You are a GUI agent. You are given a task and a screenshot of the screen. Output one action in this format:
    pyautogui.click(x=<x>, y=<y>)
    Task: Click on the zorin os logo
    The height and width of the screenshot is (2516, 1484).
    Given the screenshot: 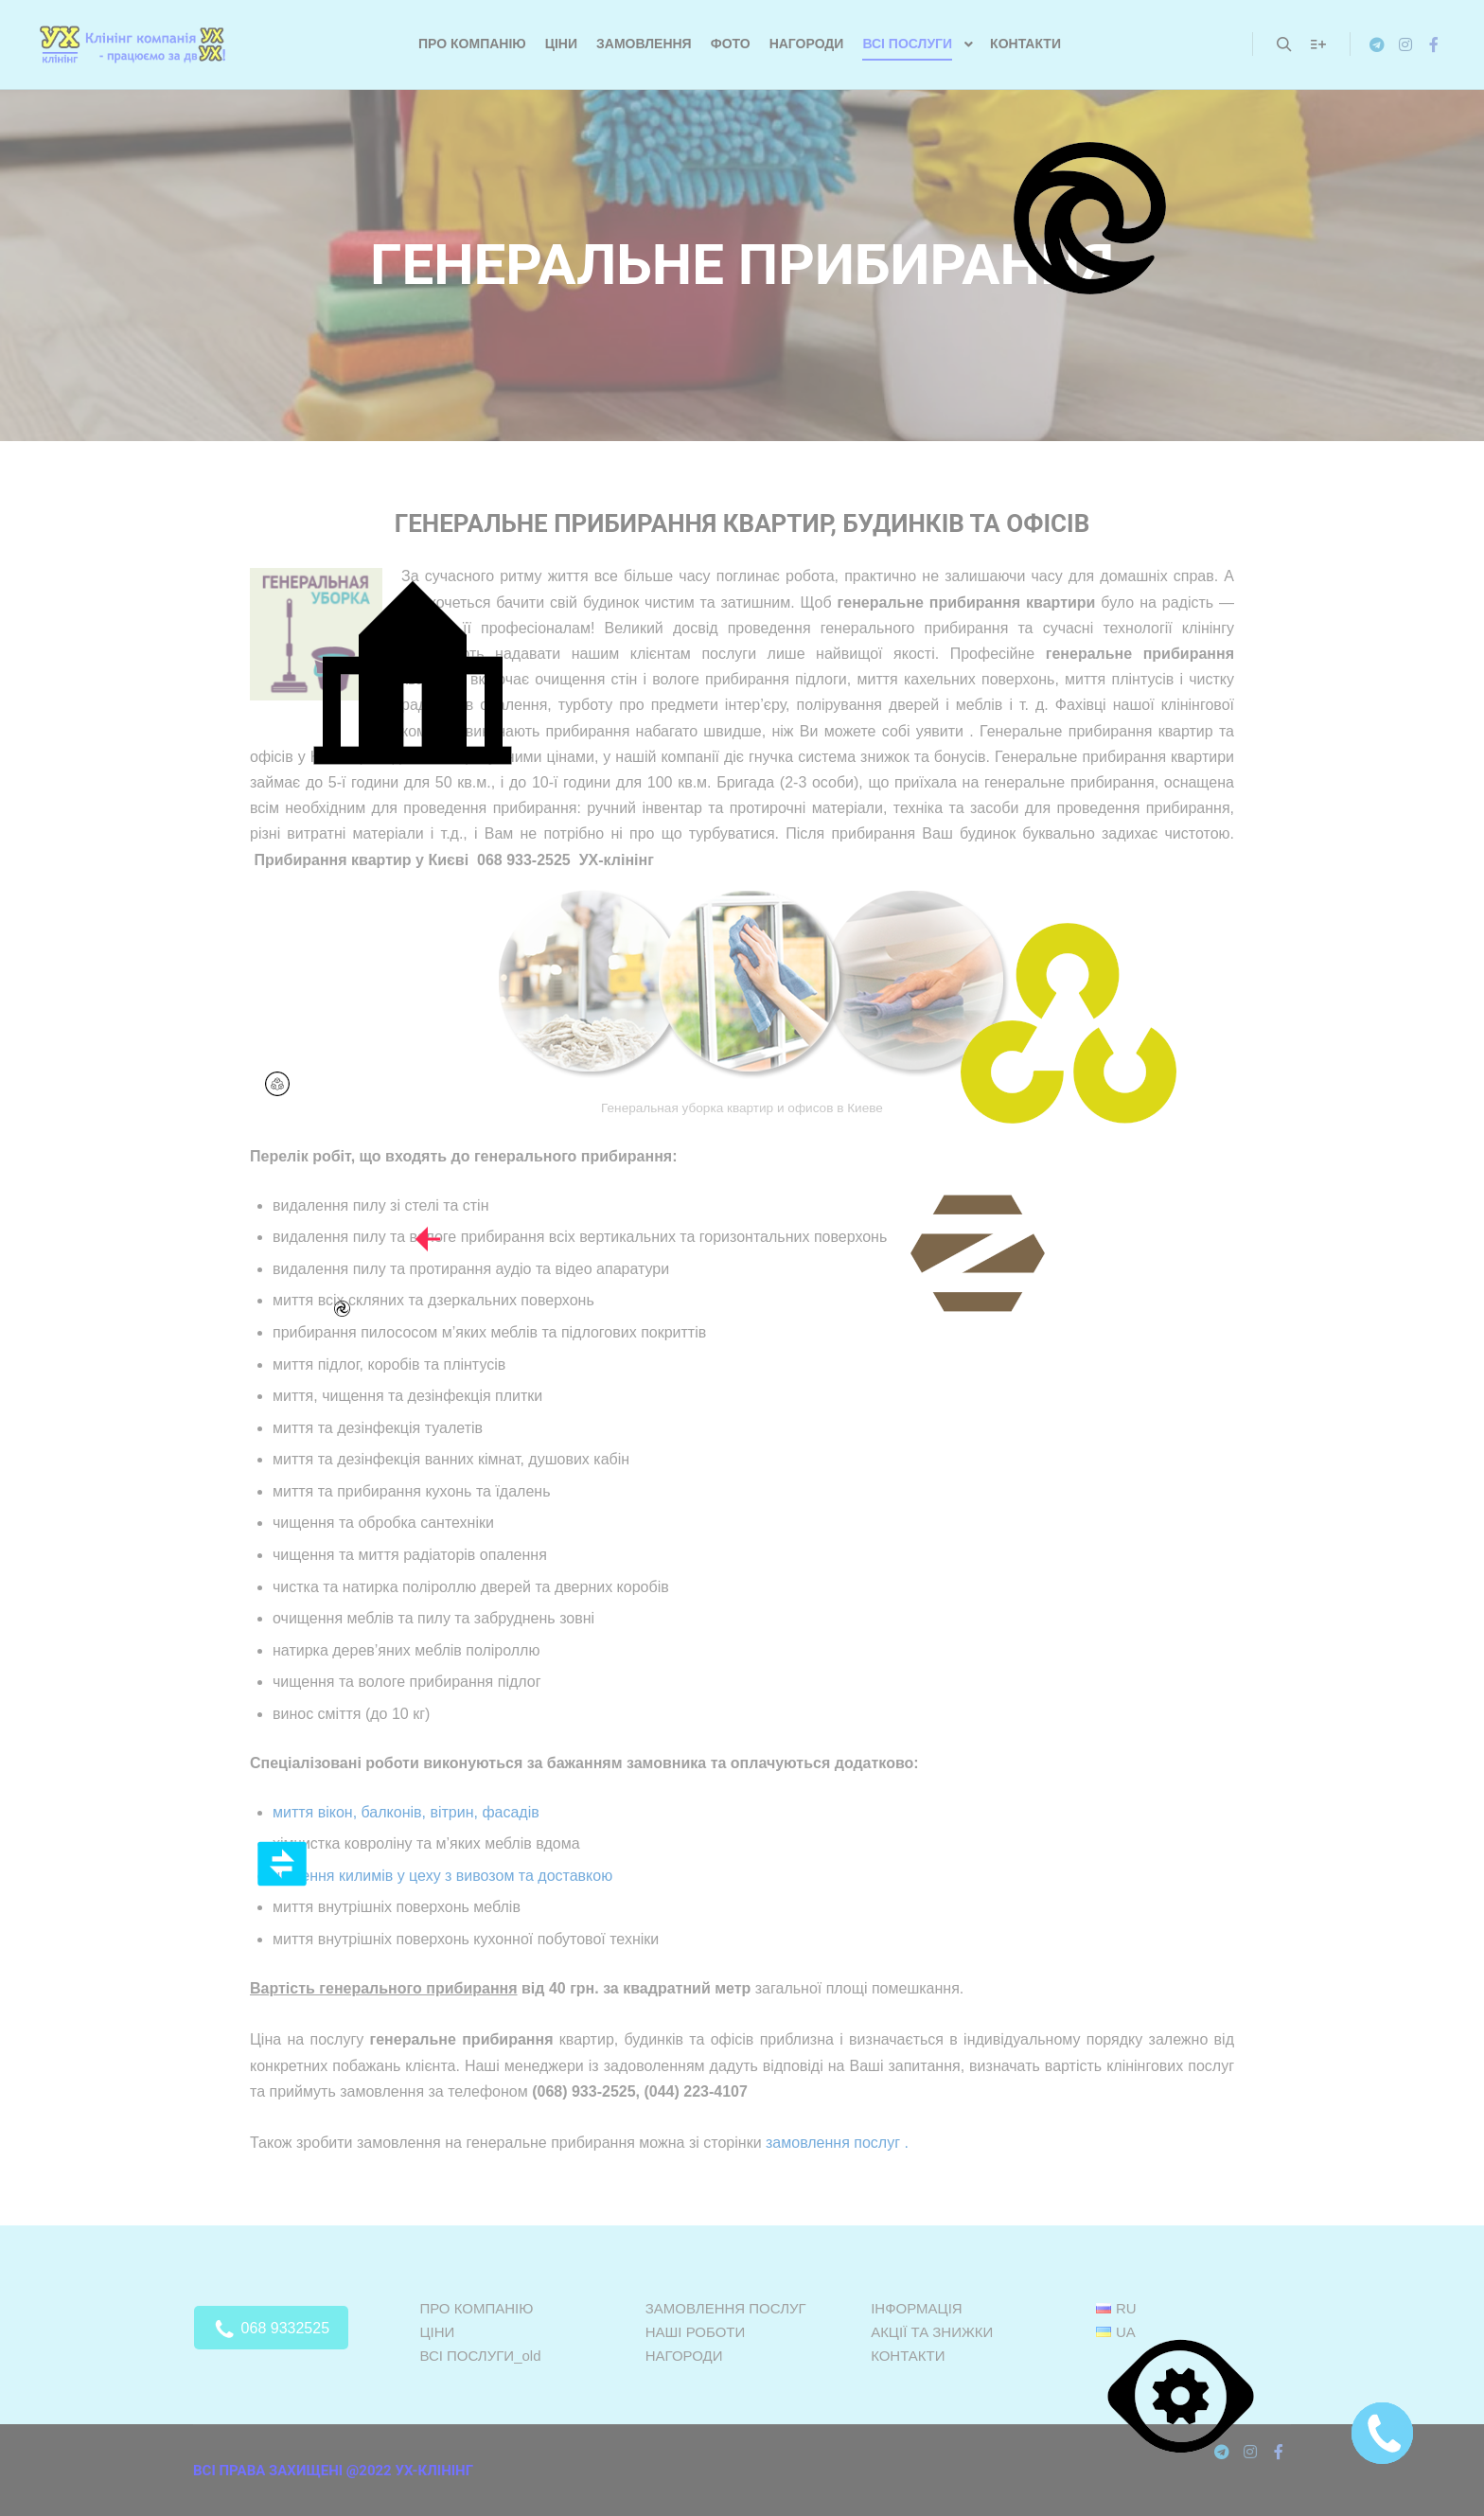 What is the action you would take?
    pyautogui.click(x=978, y=1253)
    